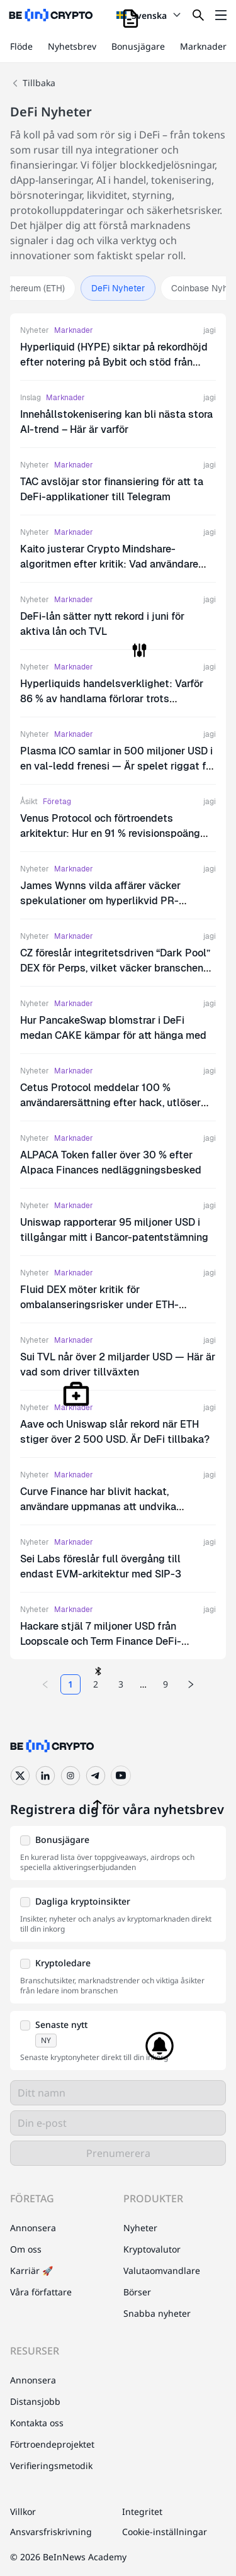  I want to click on view document or text file, so click(130, 18).